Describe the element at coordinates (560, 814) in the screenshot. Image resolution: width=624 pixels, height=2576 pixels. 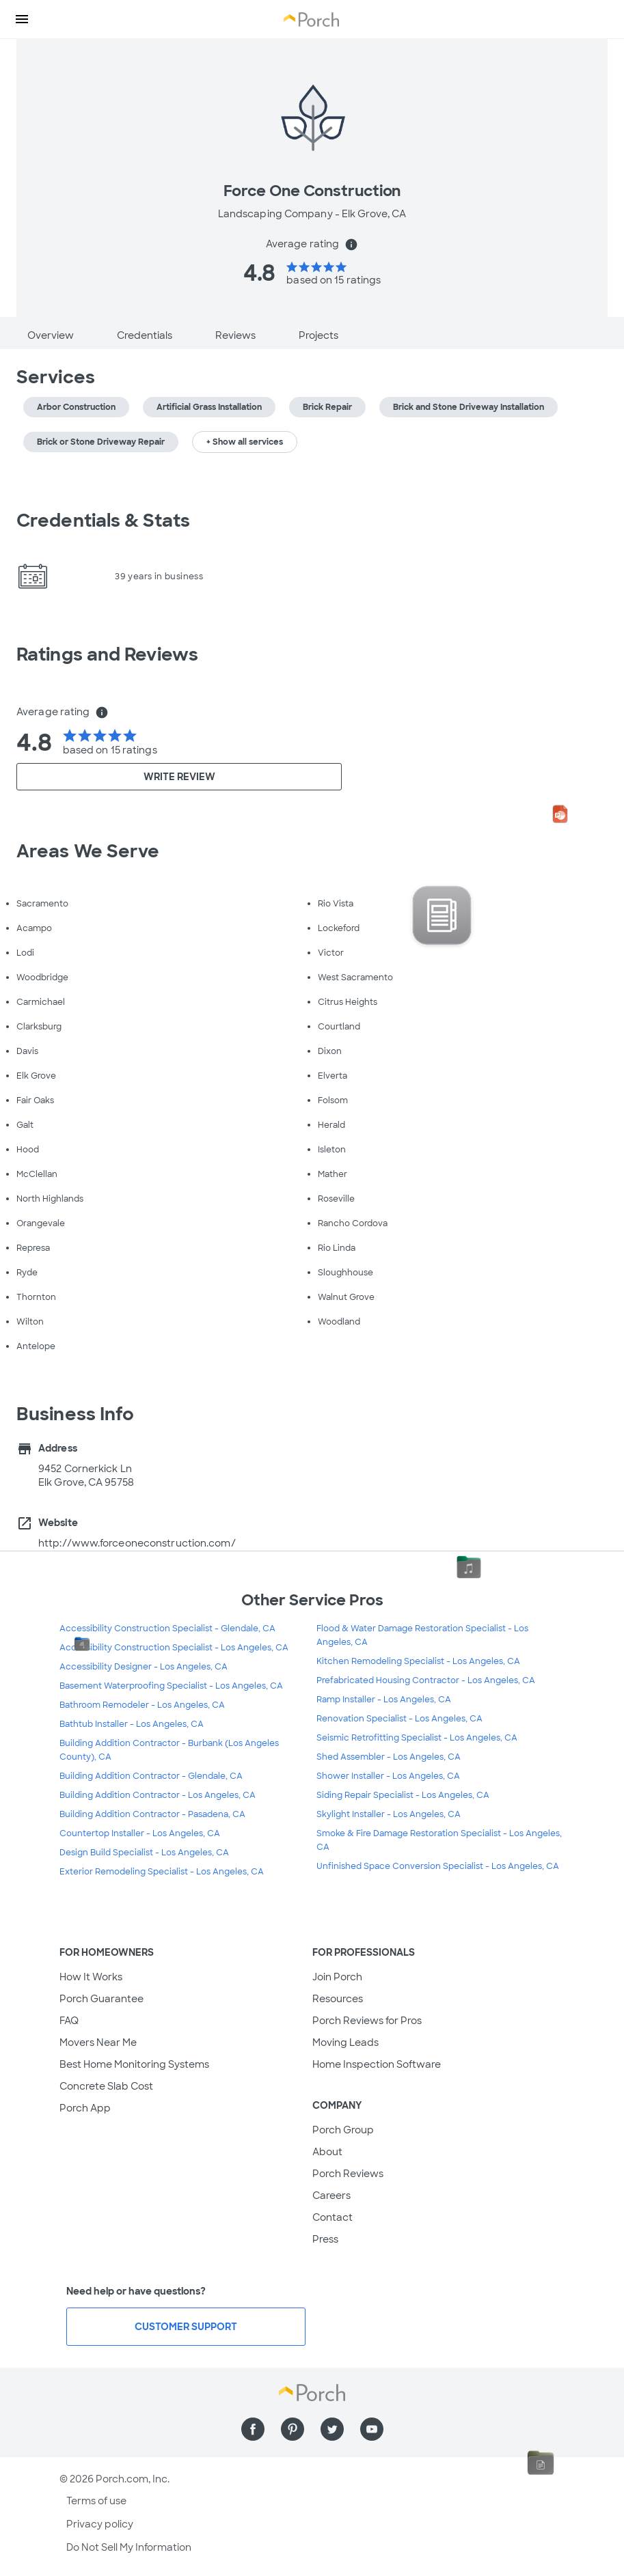
I see `powerpoint slideshow file` at that location.